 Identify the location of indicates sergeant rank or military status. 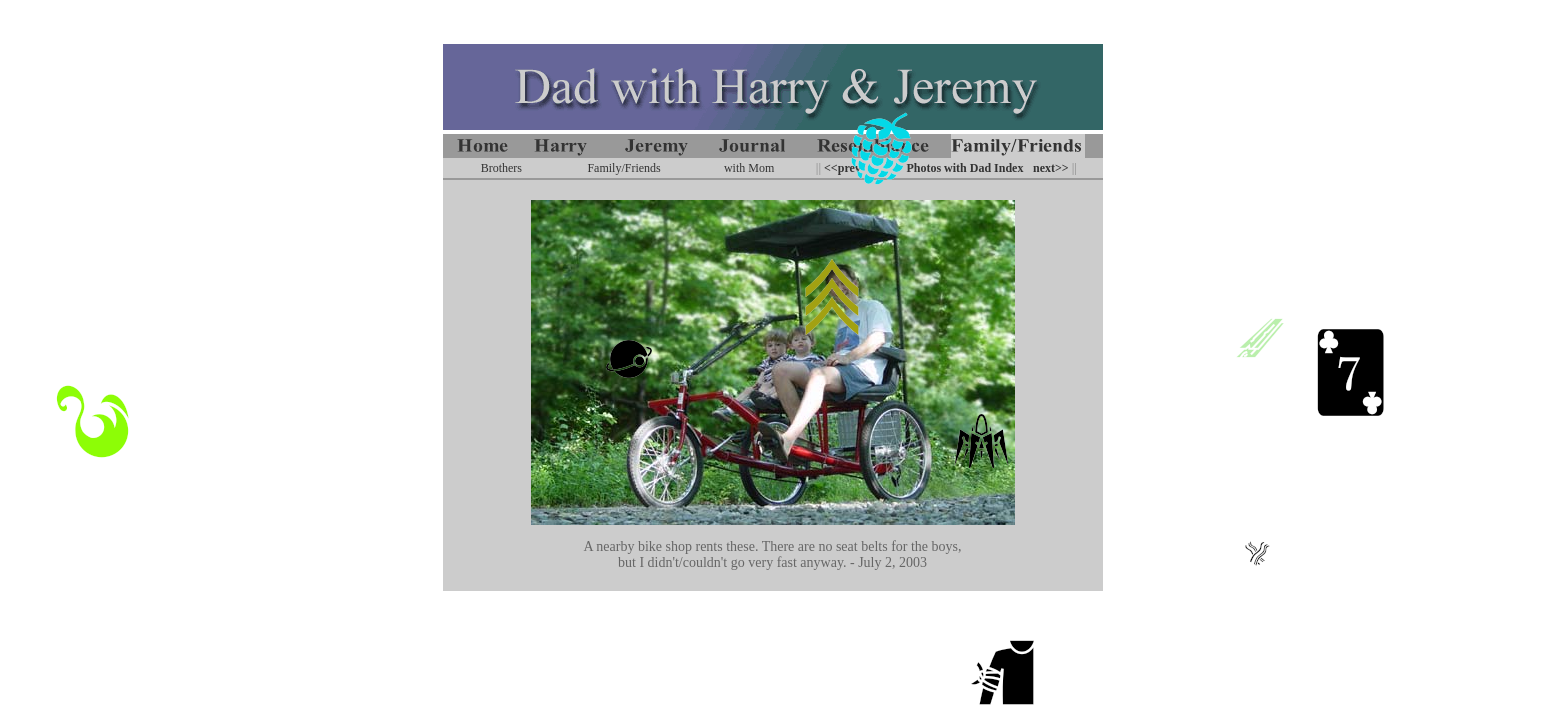
(832, 297).